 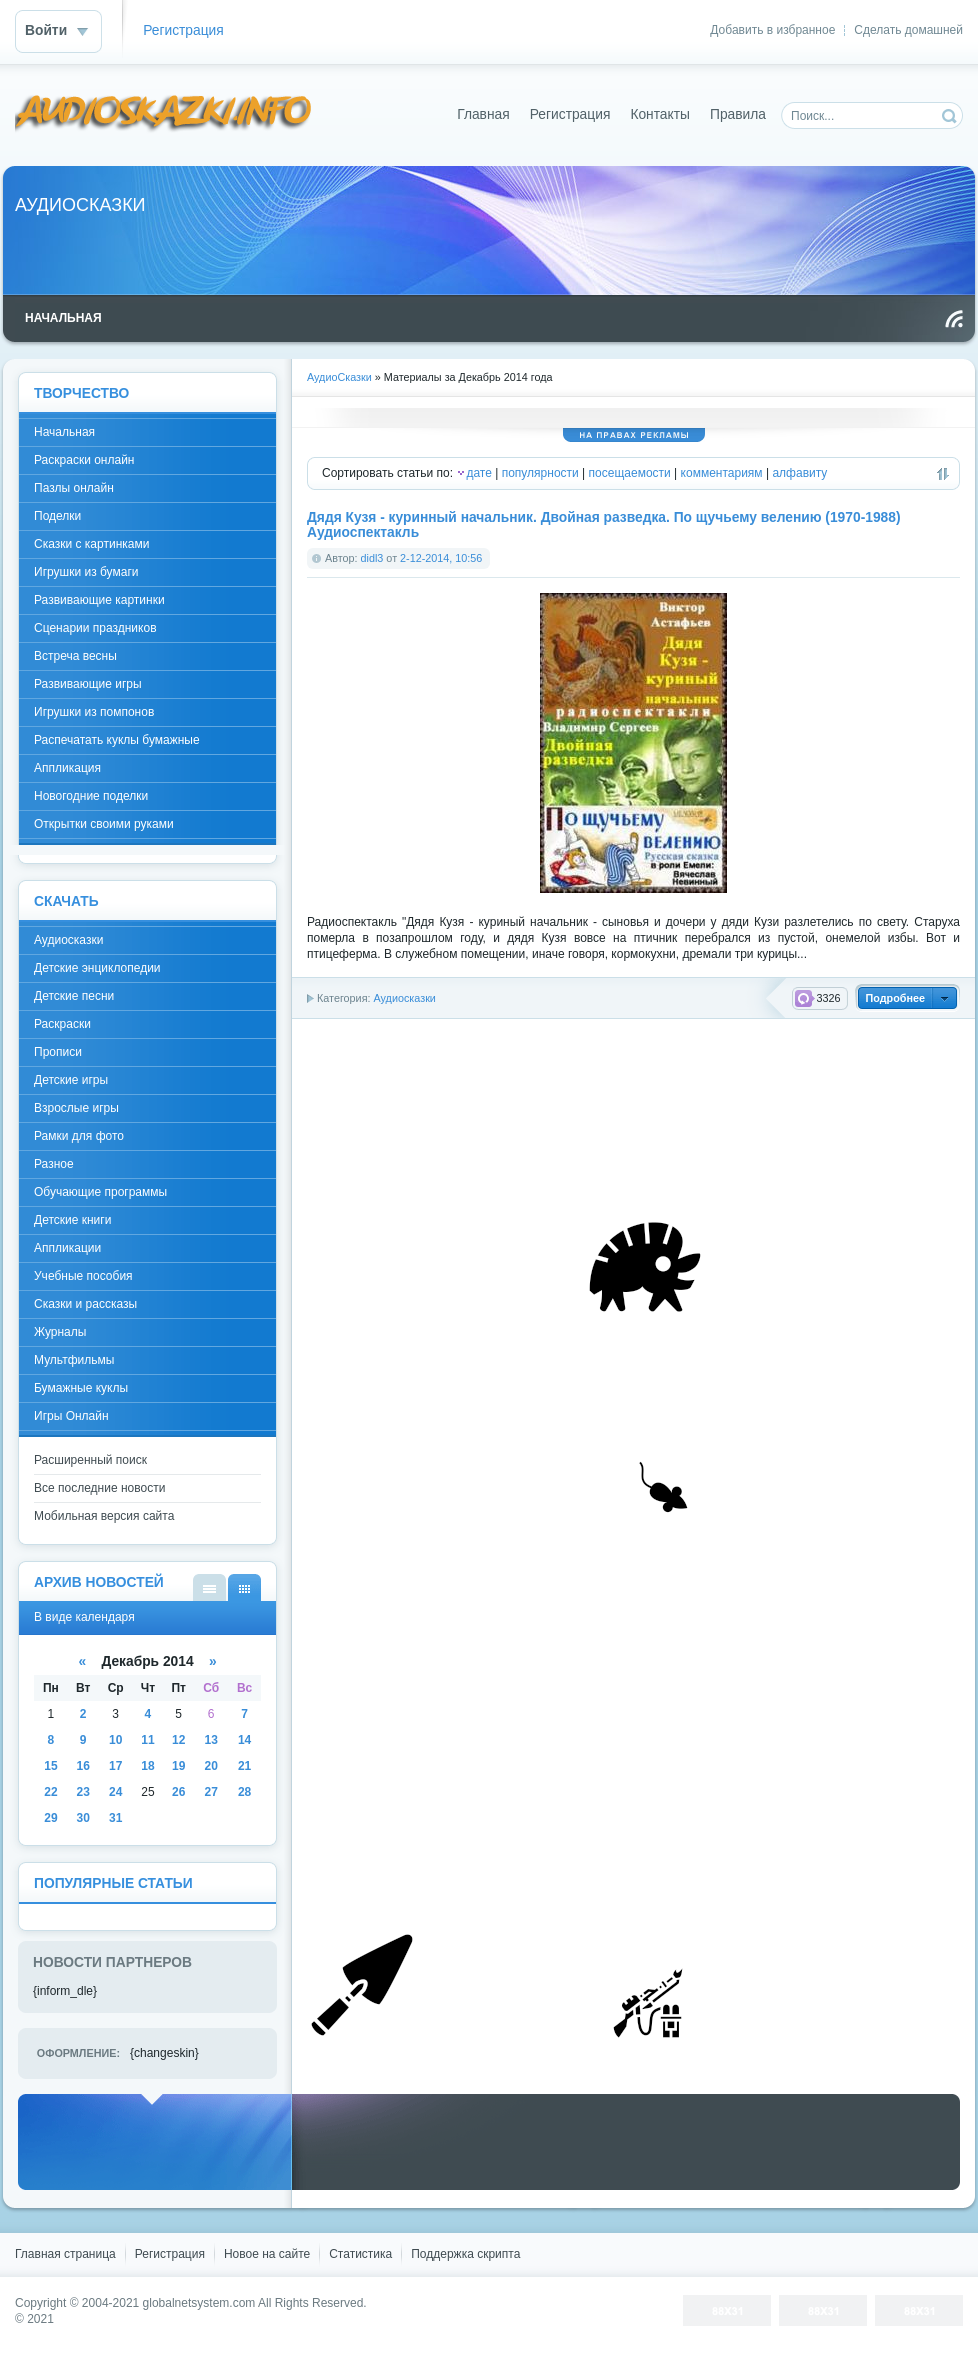 What do you see at coordinates (362, 1985) in the screenshot?
I see `access gardening or landscaping tools` at bounding box center [362, 1985].